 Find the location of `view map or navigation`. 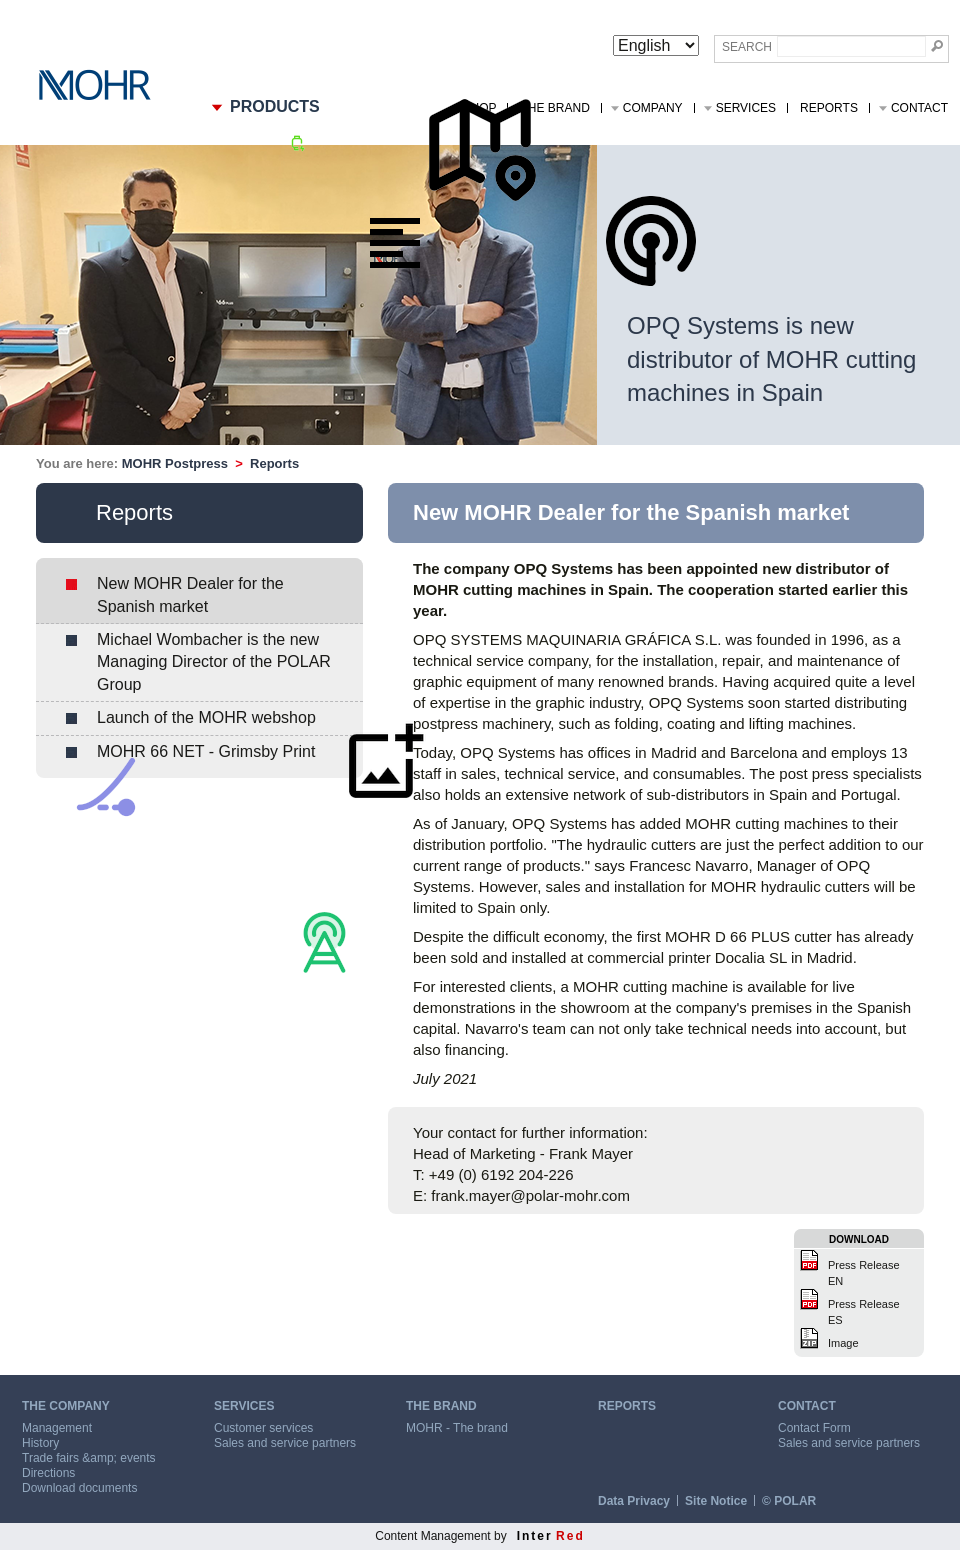

view map or navigation is located at coordinates (480, 145).